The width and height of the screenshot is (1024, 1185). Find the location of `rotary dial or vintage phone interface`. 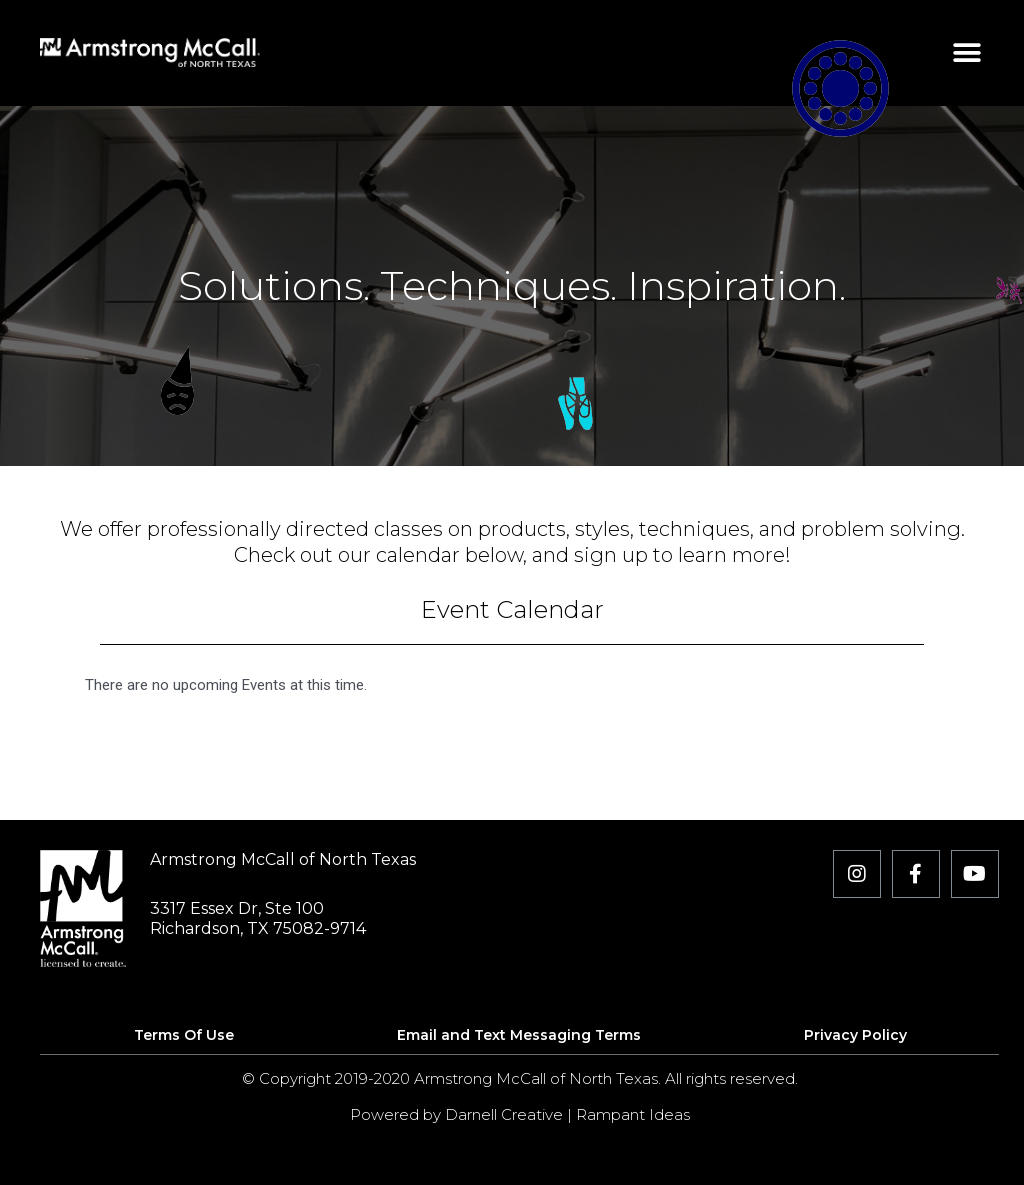

rotary dial or vintage phone interface is located at coordinates (840, 88).